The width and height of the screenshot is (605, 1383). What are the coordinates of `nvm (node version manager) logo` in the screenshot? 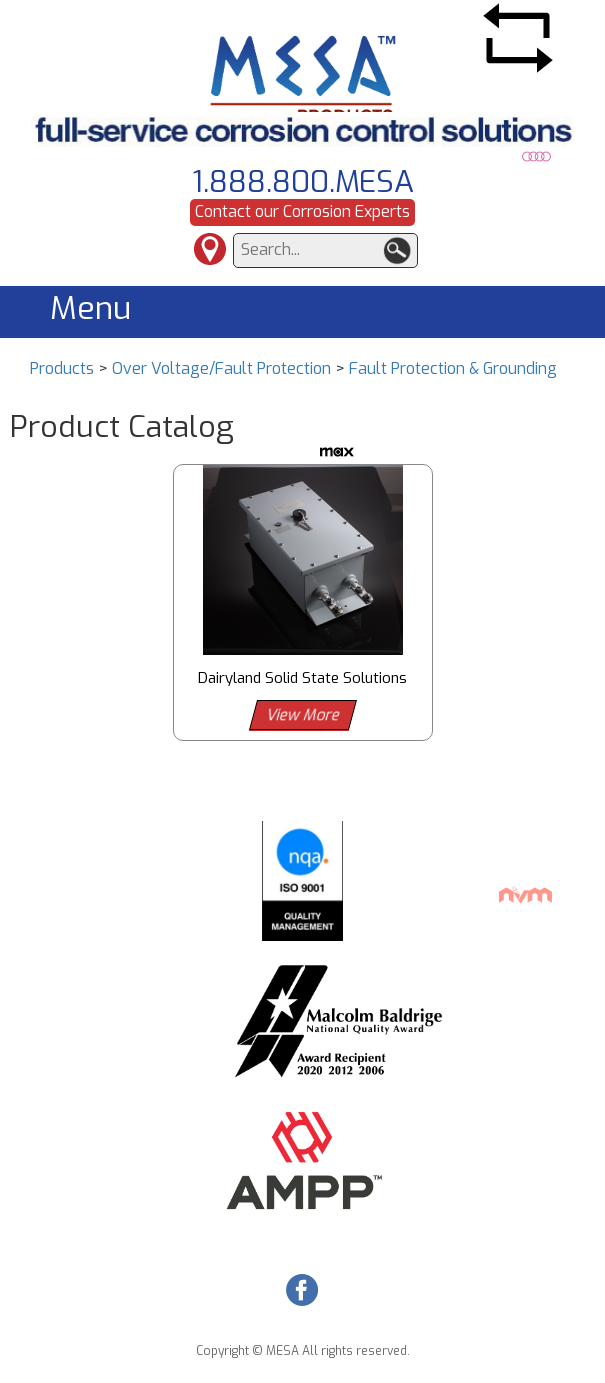 It's located at (525, 894).